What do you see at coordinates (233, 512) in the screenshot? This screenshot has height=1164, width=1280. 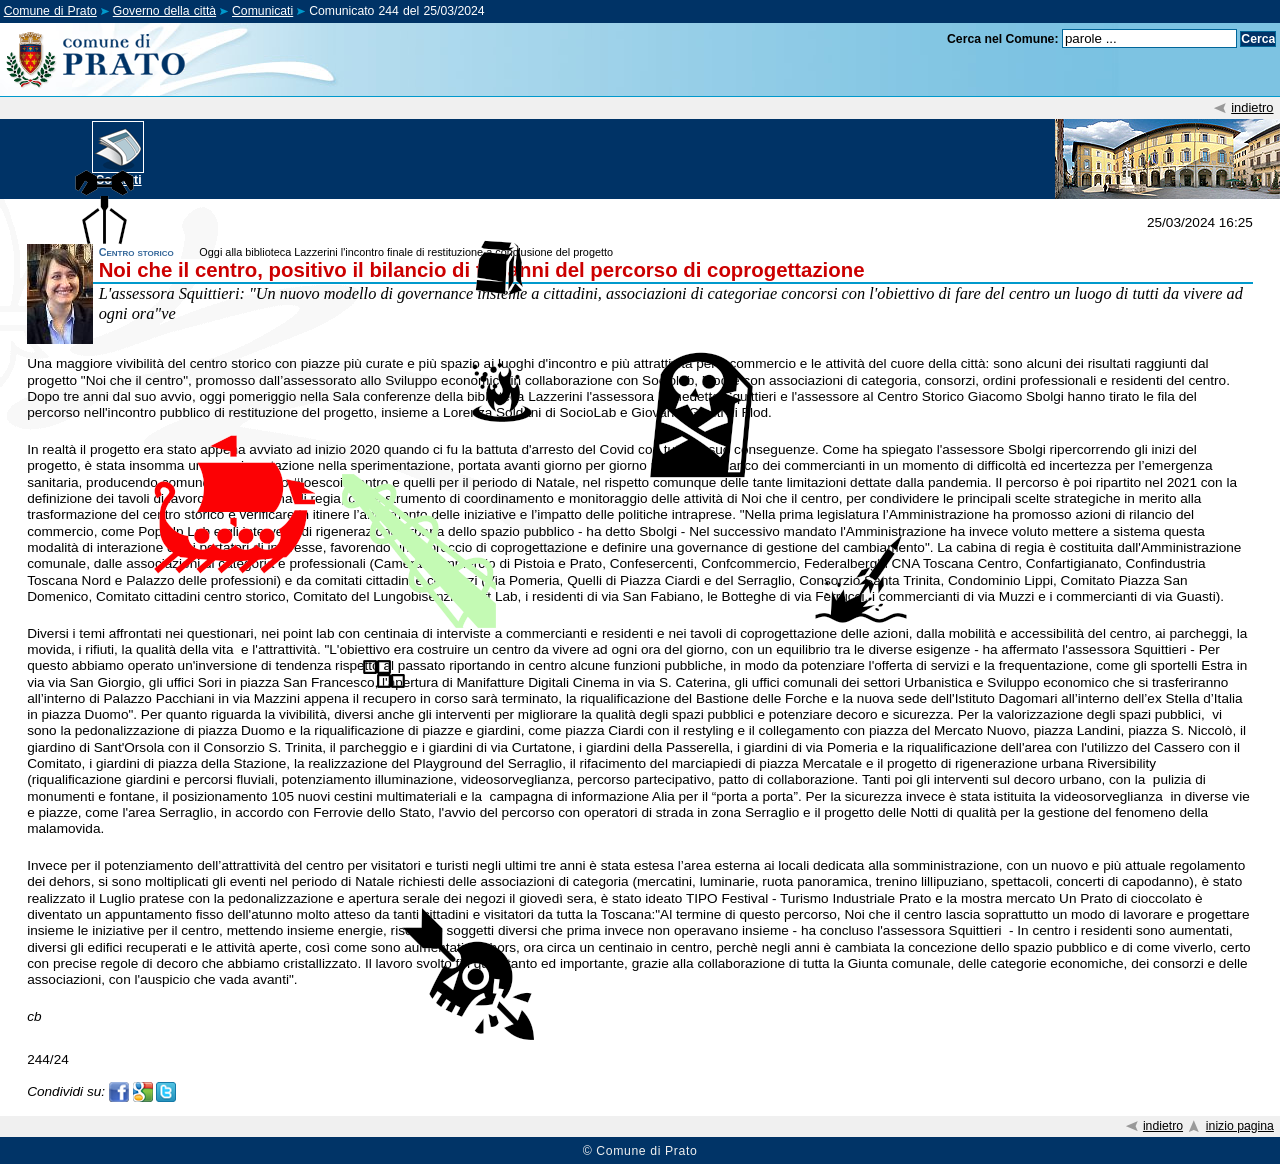 I see `viking ship or drakkar game element` at bounding box center [233, 512].